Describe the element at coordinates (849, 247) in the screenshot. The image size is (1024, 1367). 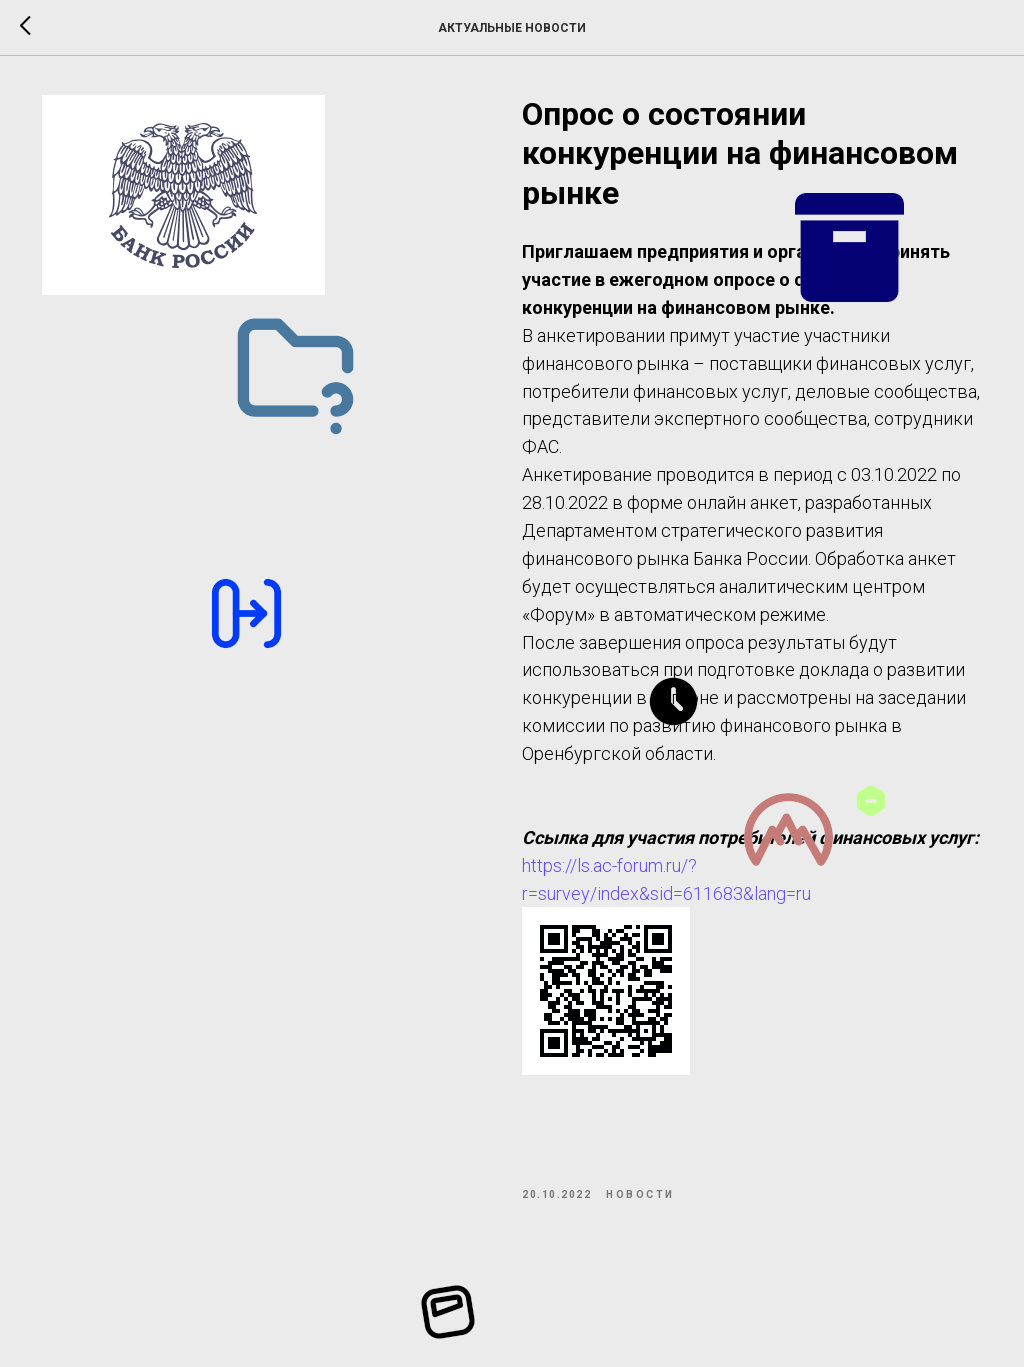
I see `access storage or archived files` at that location.